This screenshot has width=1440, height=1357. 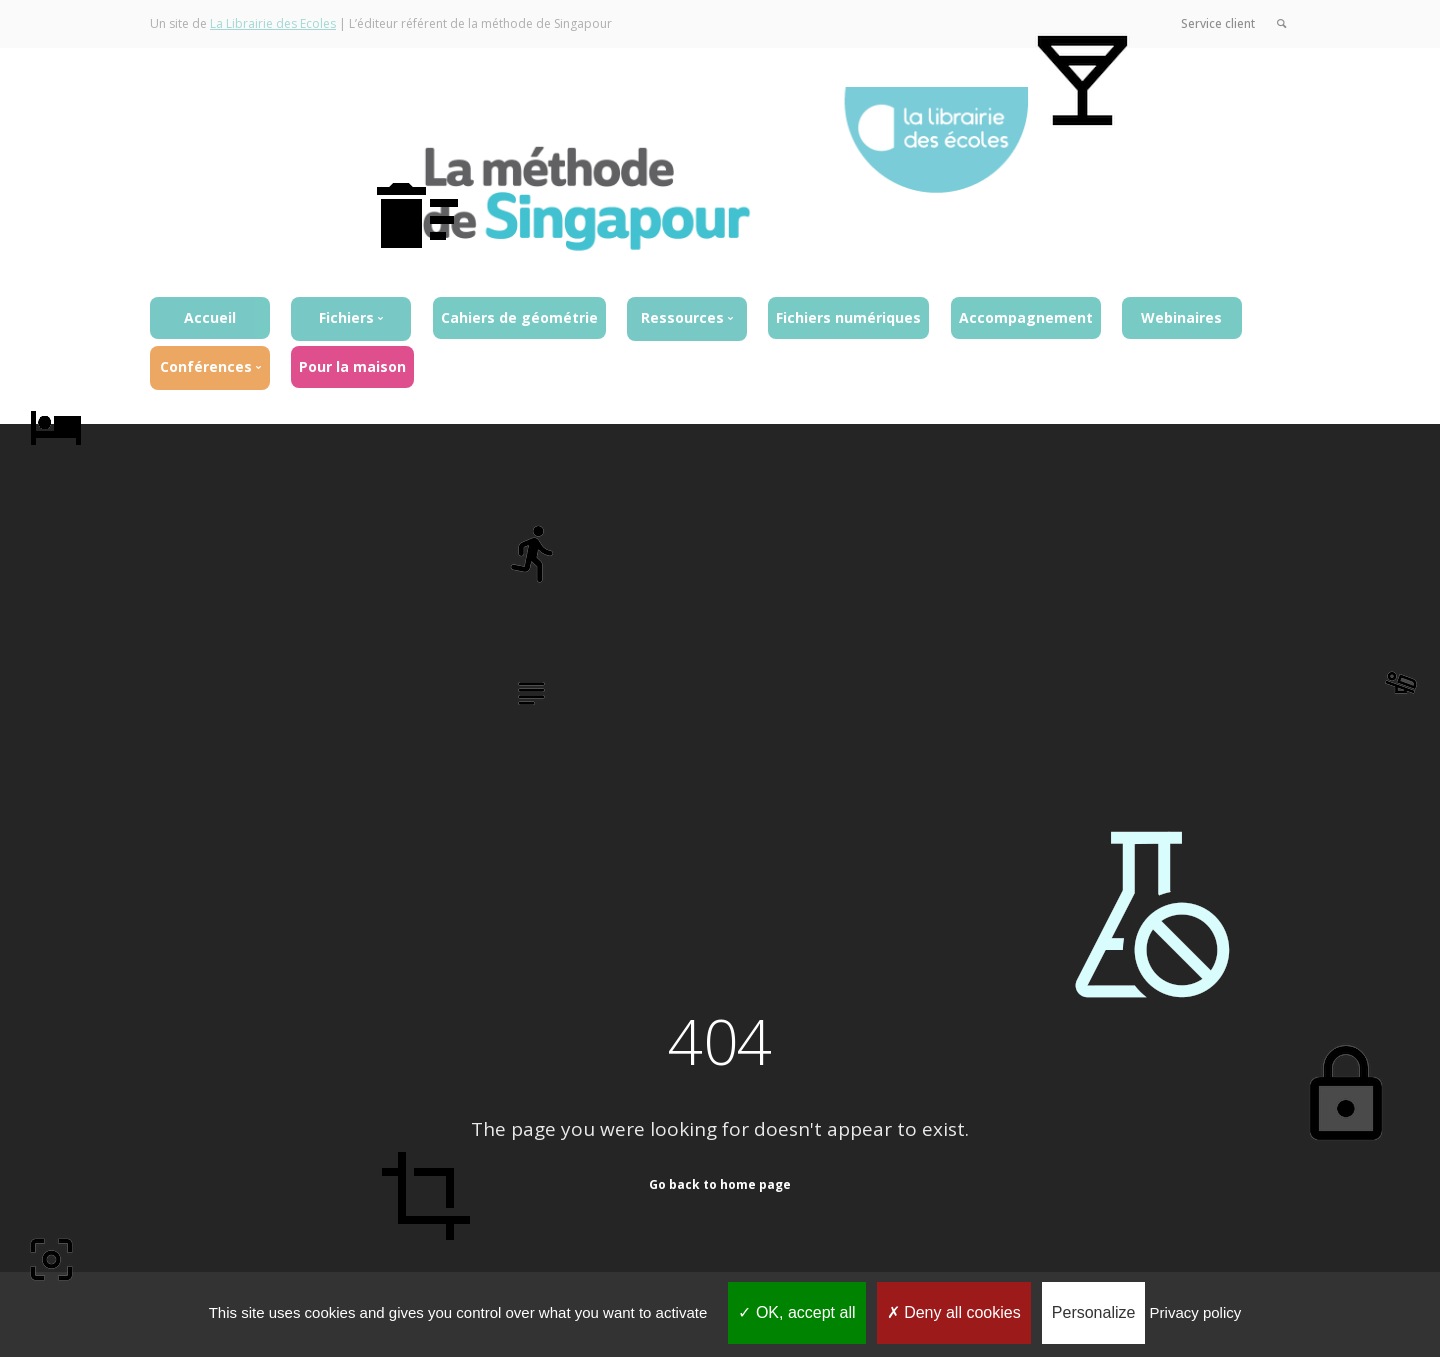 What do you see at coordinates (417, 215) in the screenshot?
I see `delete all selected items` at bounding box center [417, 215].